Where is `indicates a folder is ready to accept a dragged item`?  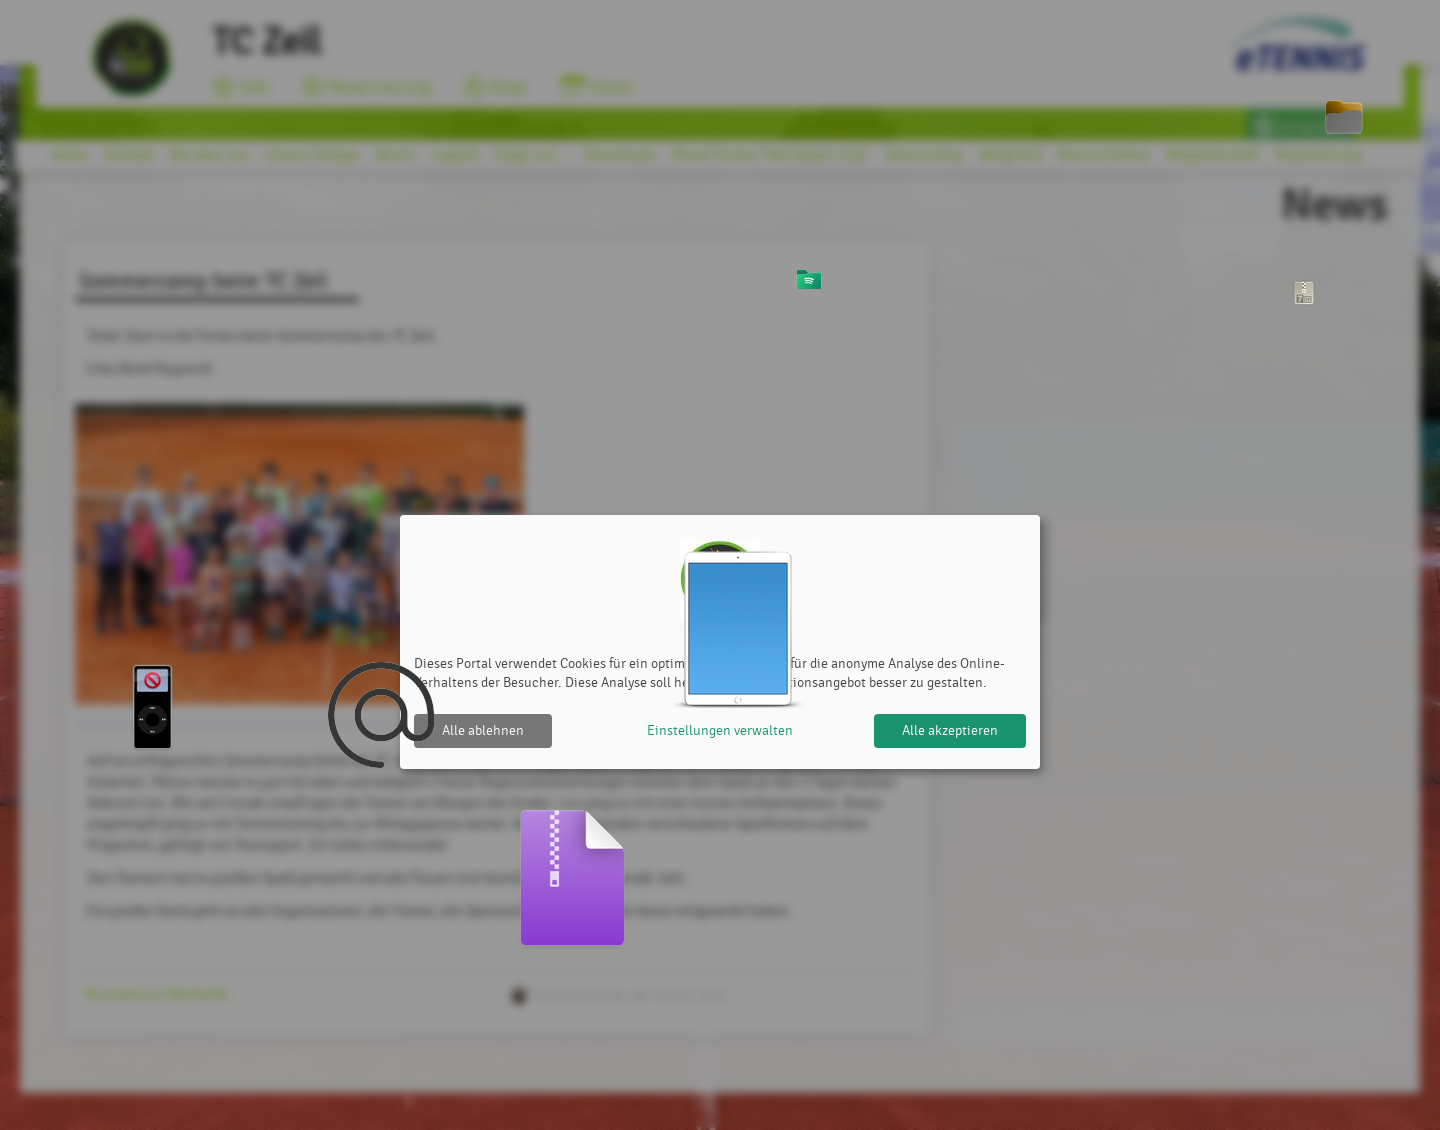 indicates a folder is ready to accept a dragged item is located at coordinates (1344, 117).